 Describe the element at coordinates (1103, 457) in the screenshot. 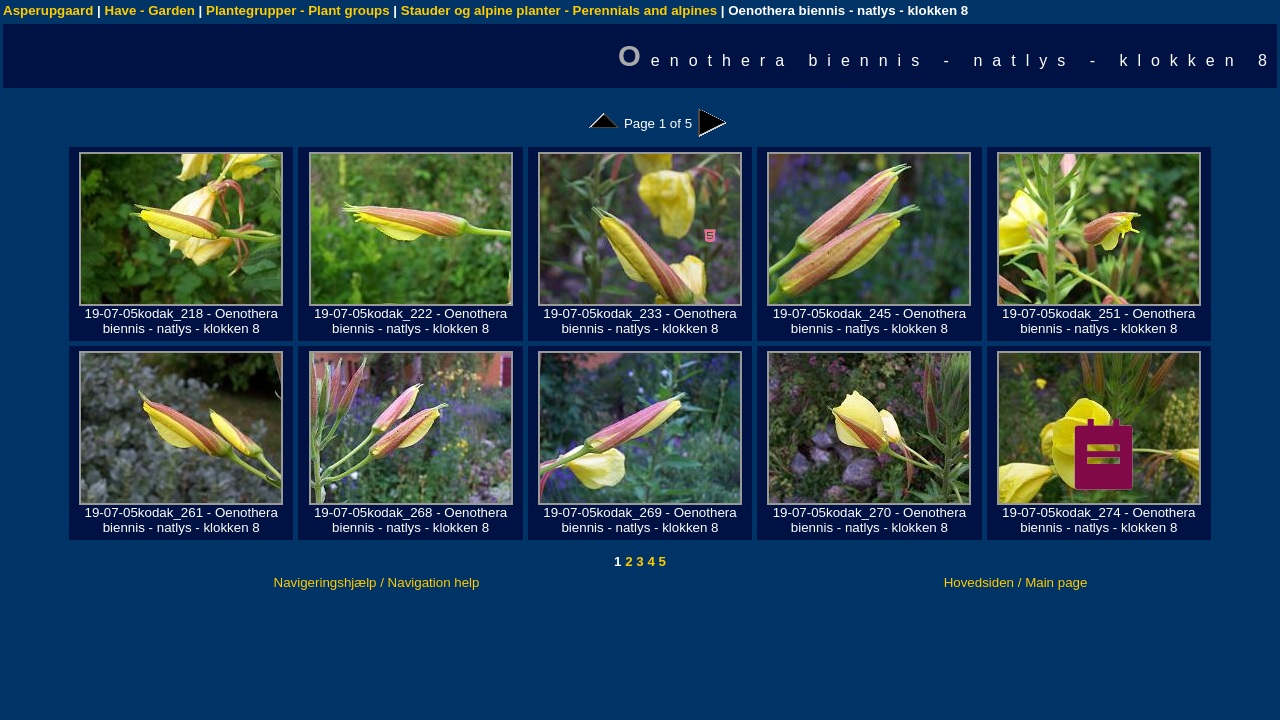

I see `view your to-do list` at that location.